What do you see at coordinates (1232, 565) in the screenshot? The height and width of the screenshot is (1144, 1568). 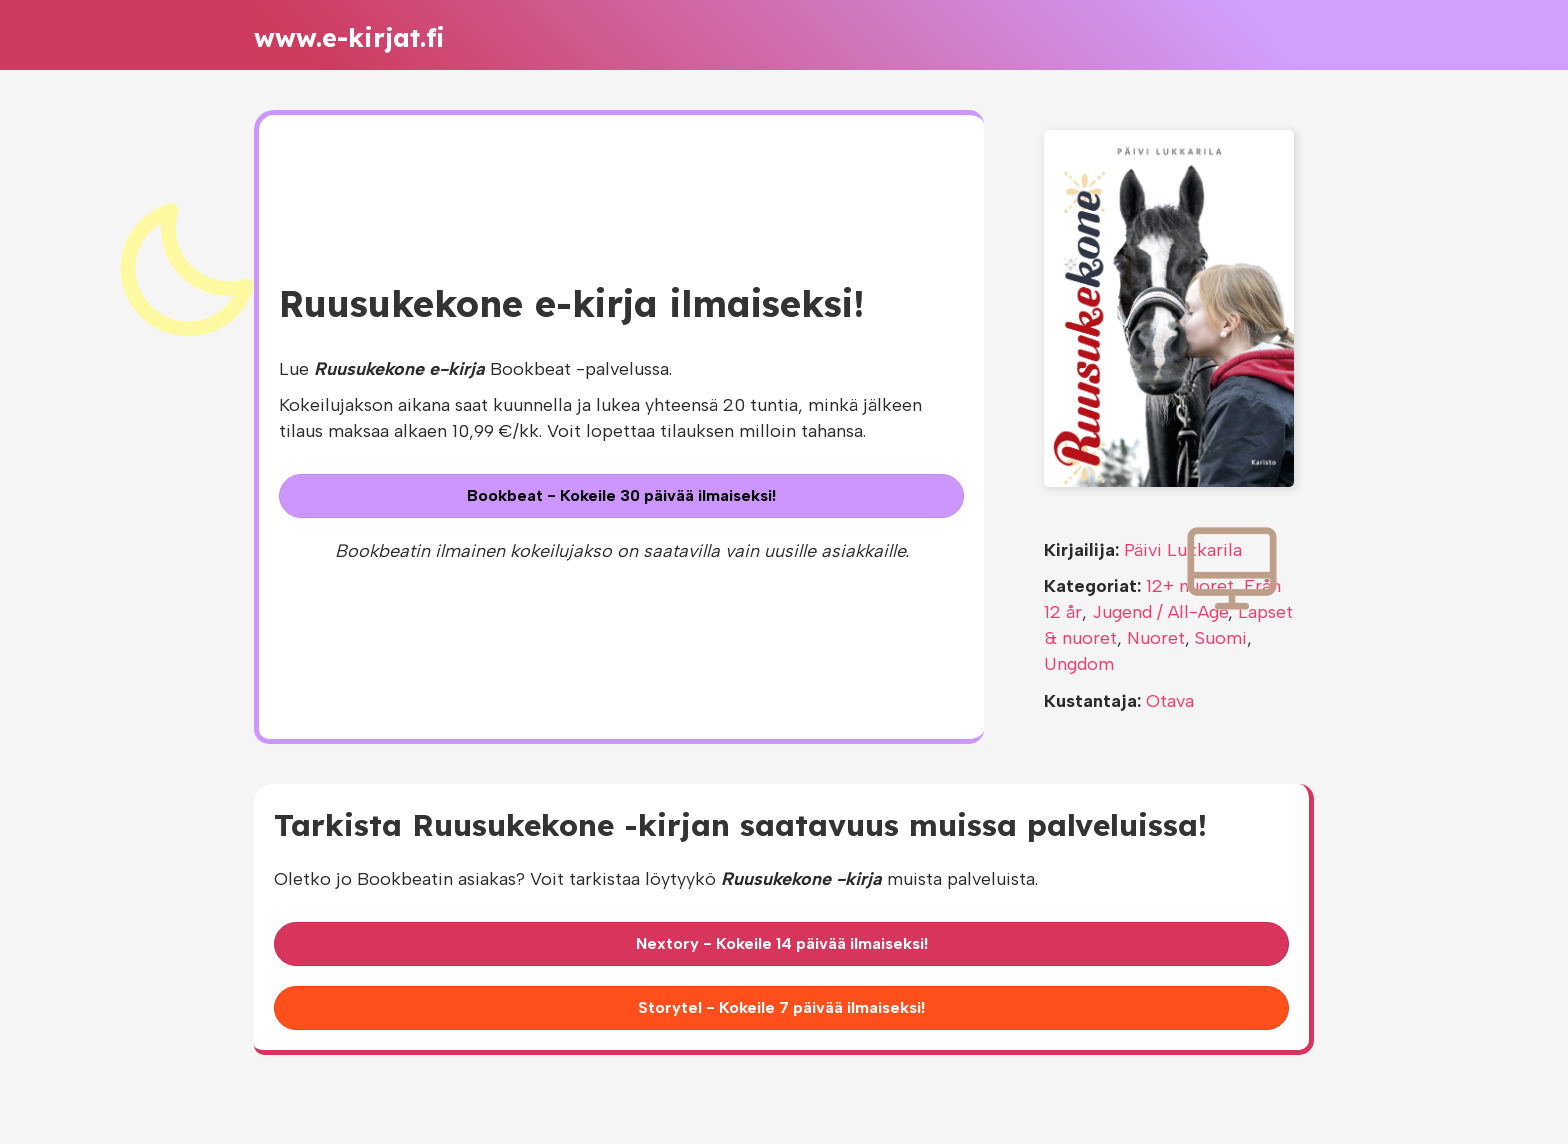 I see `switch to desktop view` at bounding box center [1232, 565].